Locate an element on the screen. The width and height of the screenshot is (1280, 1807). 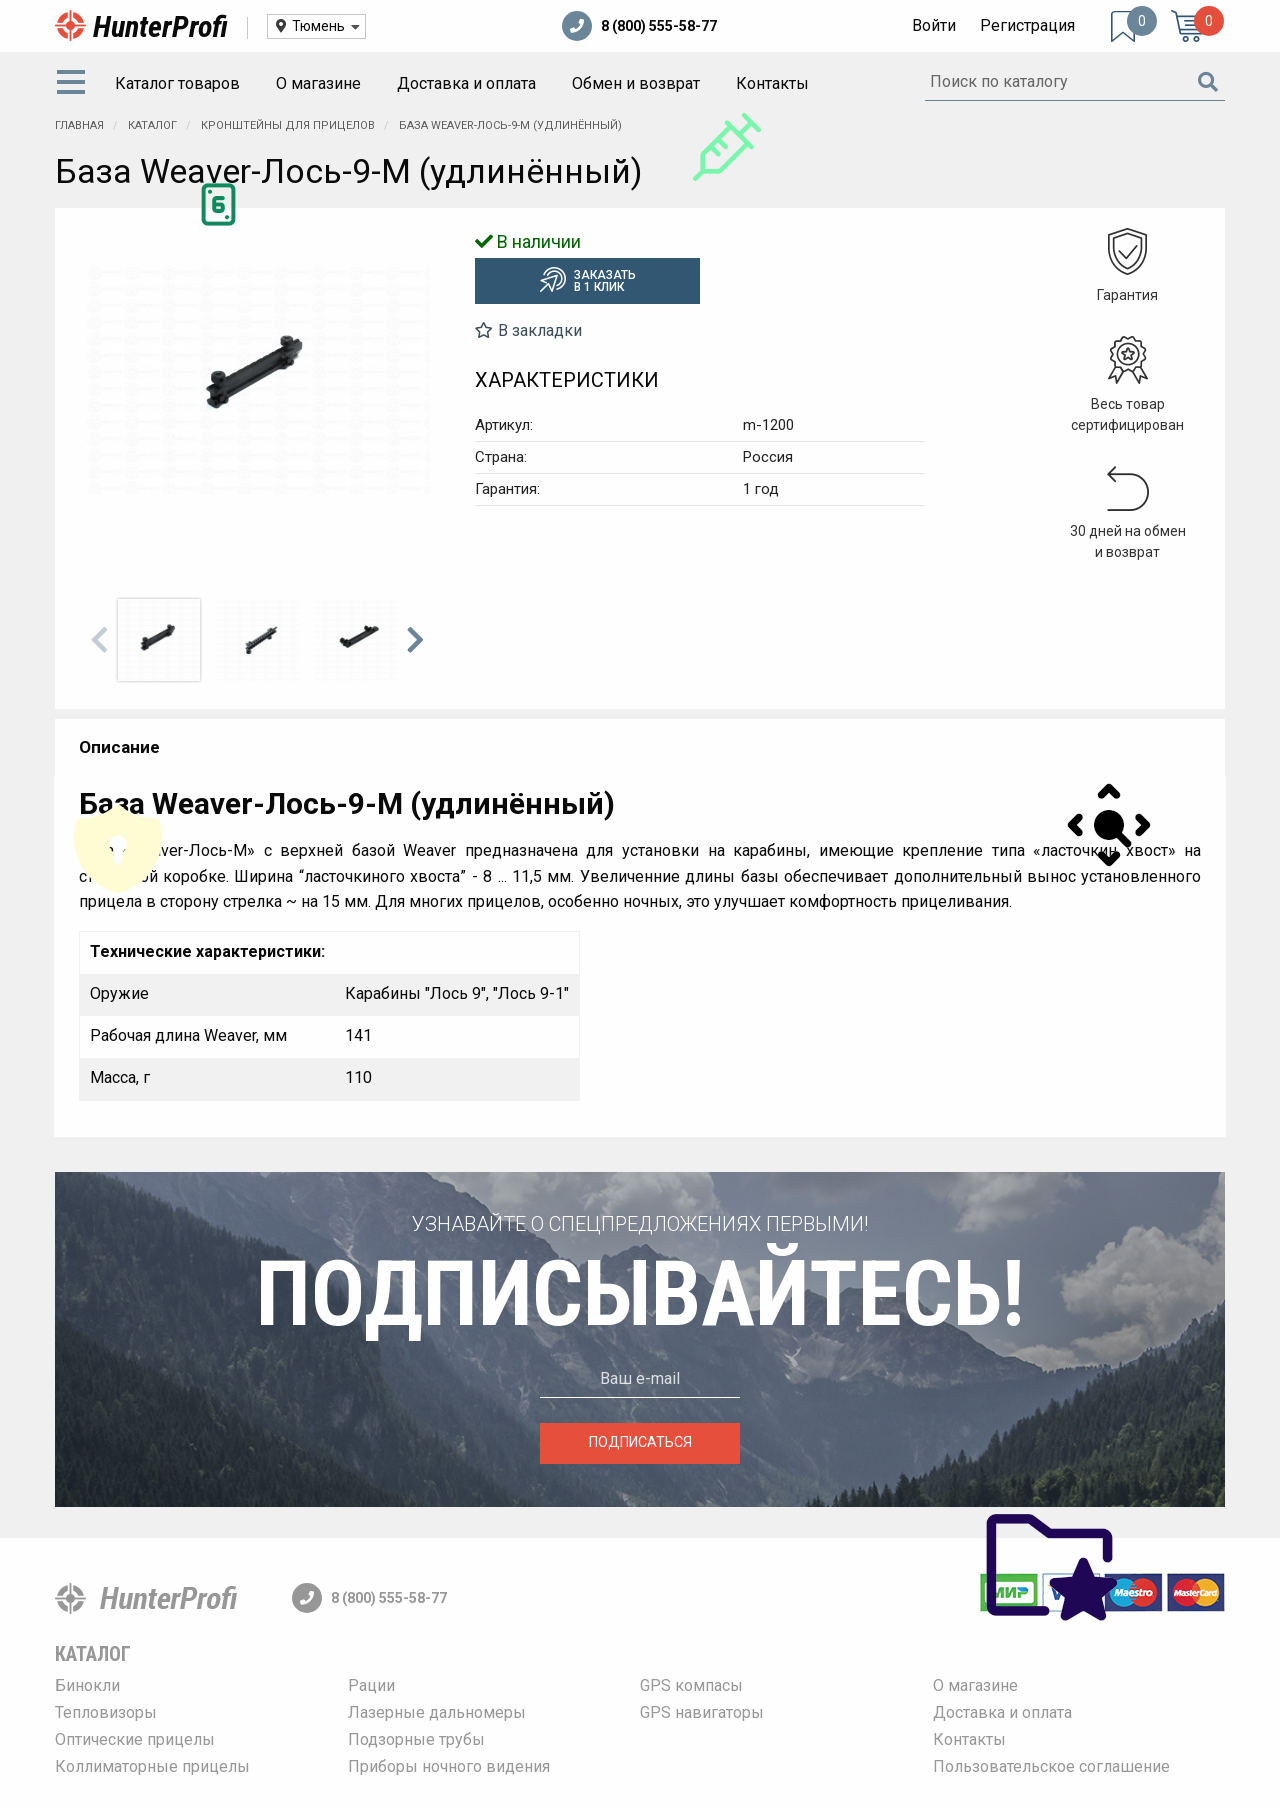
access medical or health-related features is located at coordinates (727, 147).